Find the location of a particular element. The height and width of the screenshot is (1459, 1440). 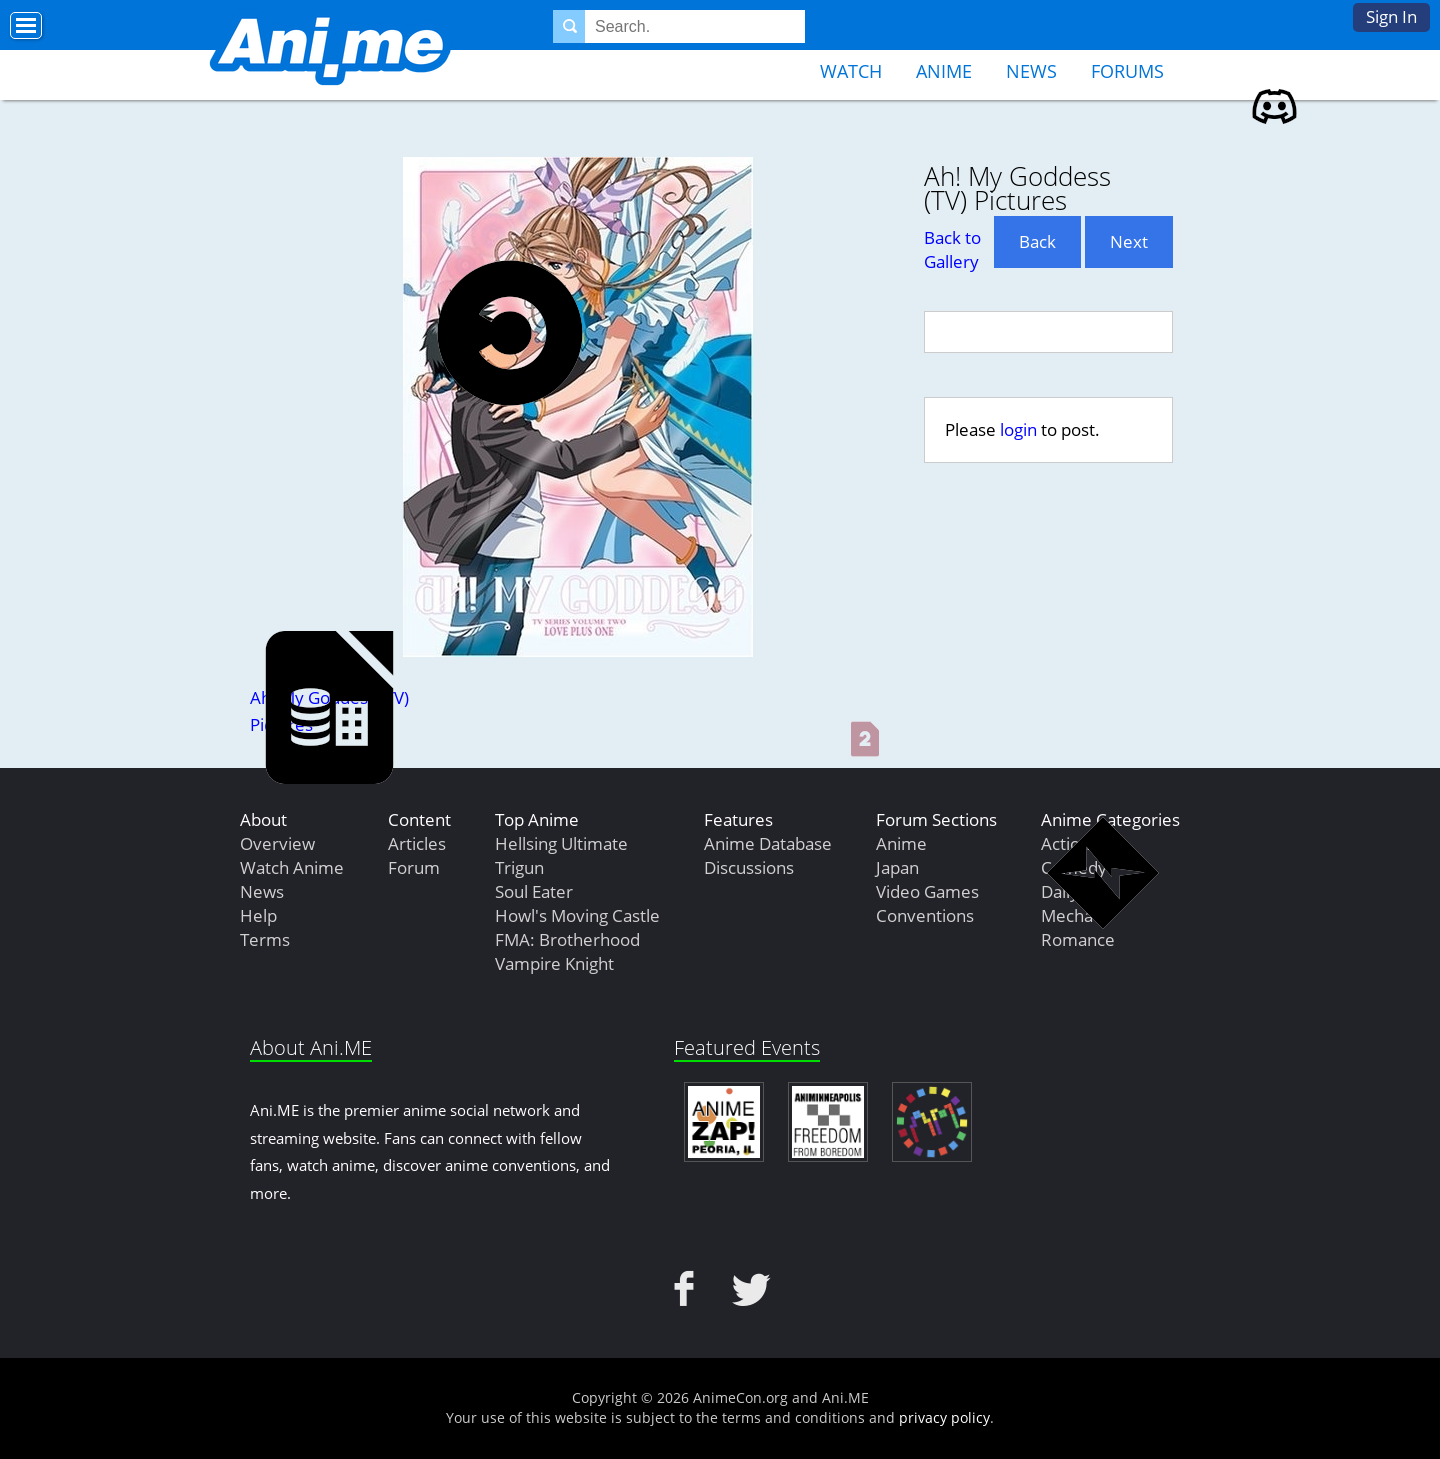

indicates content licensed under copyleft is located at coordinates (510, 333).